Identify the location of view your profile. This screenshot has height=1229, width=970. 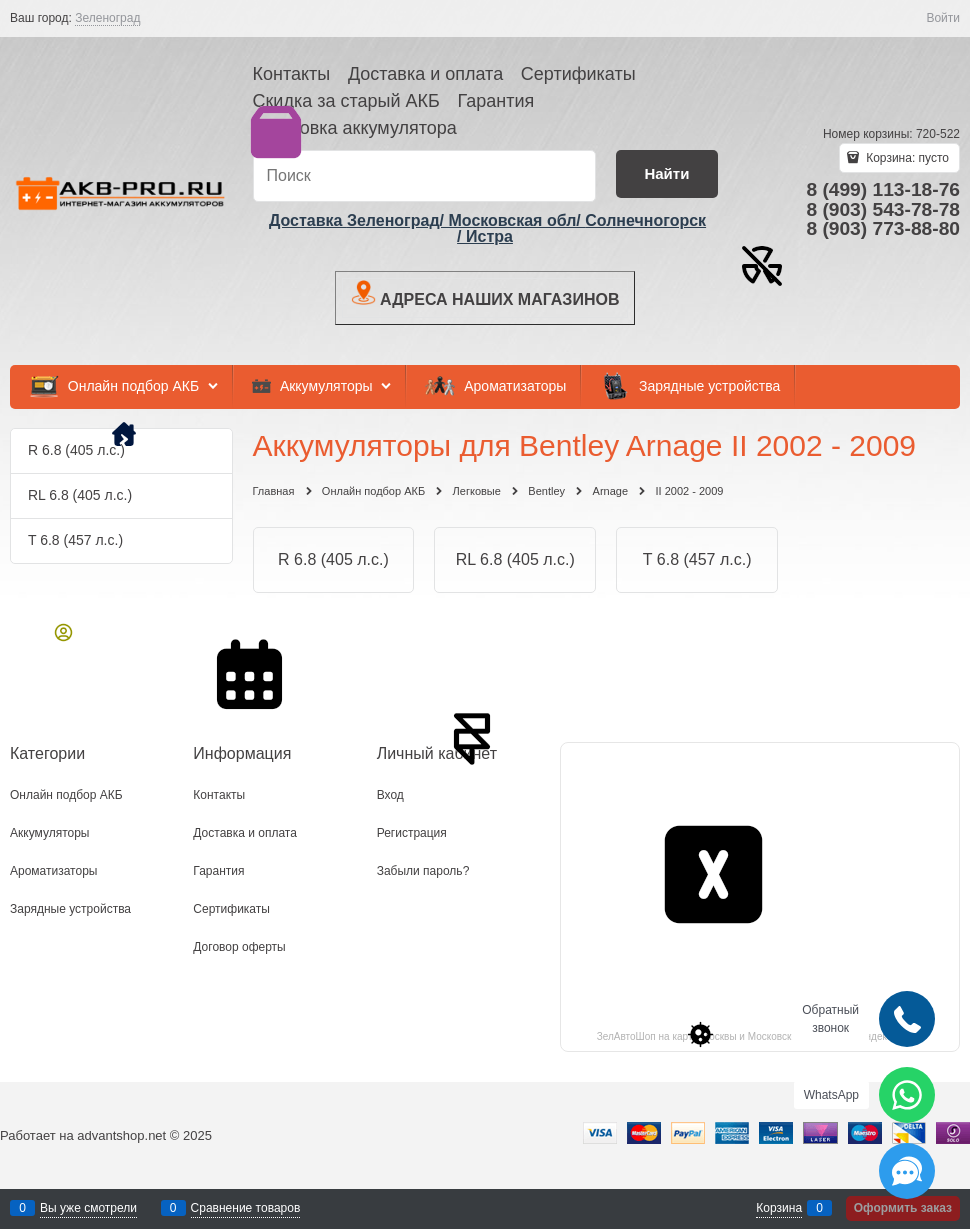
(63, 632).